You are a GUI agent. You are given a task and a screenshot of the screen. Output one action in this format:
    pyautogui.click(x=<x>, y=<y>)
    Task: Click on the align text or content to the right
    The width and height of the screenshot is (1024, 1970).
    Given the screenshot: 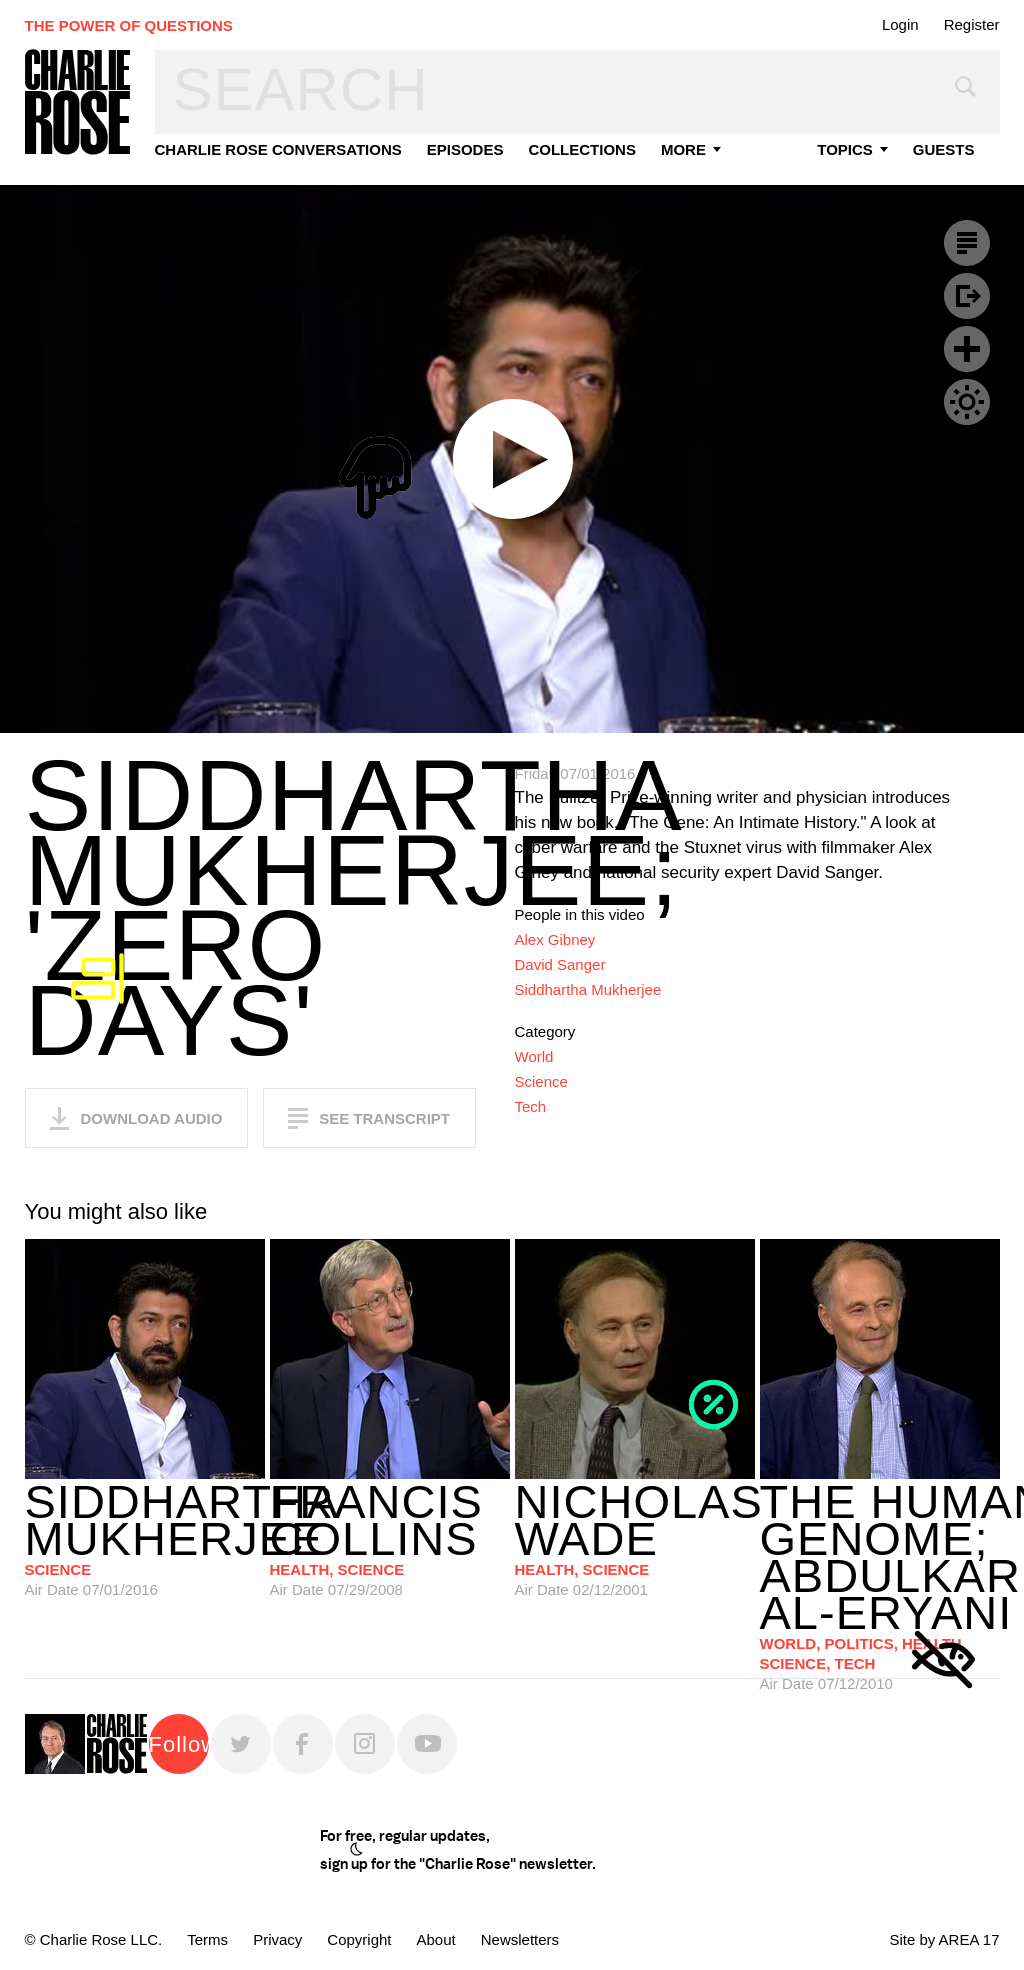 What is the action you would take?
    pyautogui.click(x=98, y=978)
    